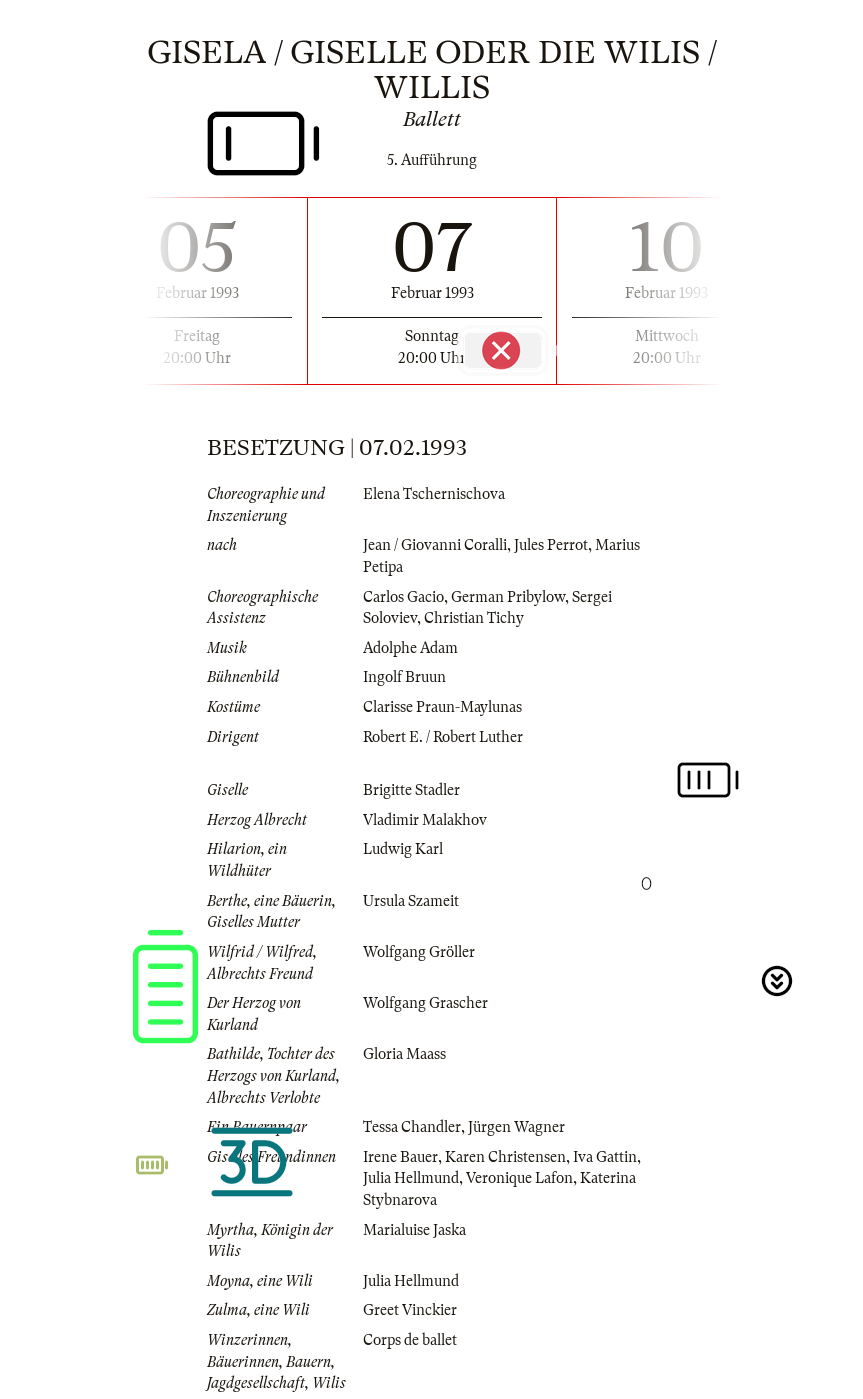 Image resolution: width=863 pixels, height=1399 pixels. What do you see at coordinates (646, 883) in the screenshot?
I see `indicates zero or no items` at bounding box center [646, 883].